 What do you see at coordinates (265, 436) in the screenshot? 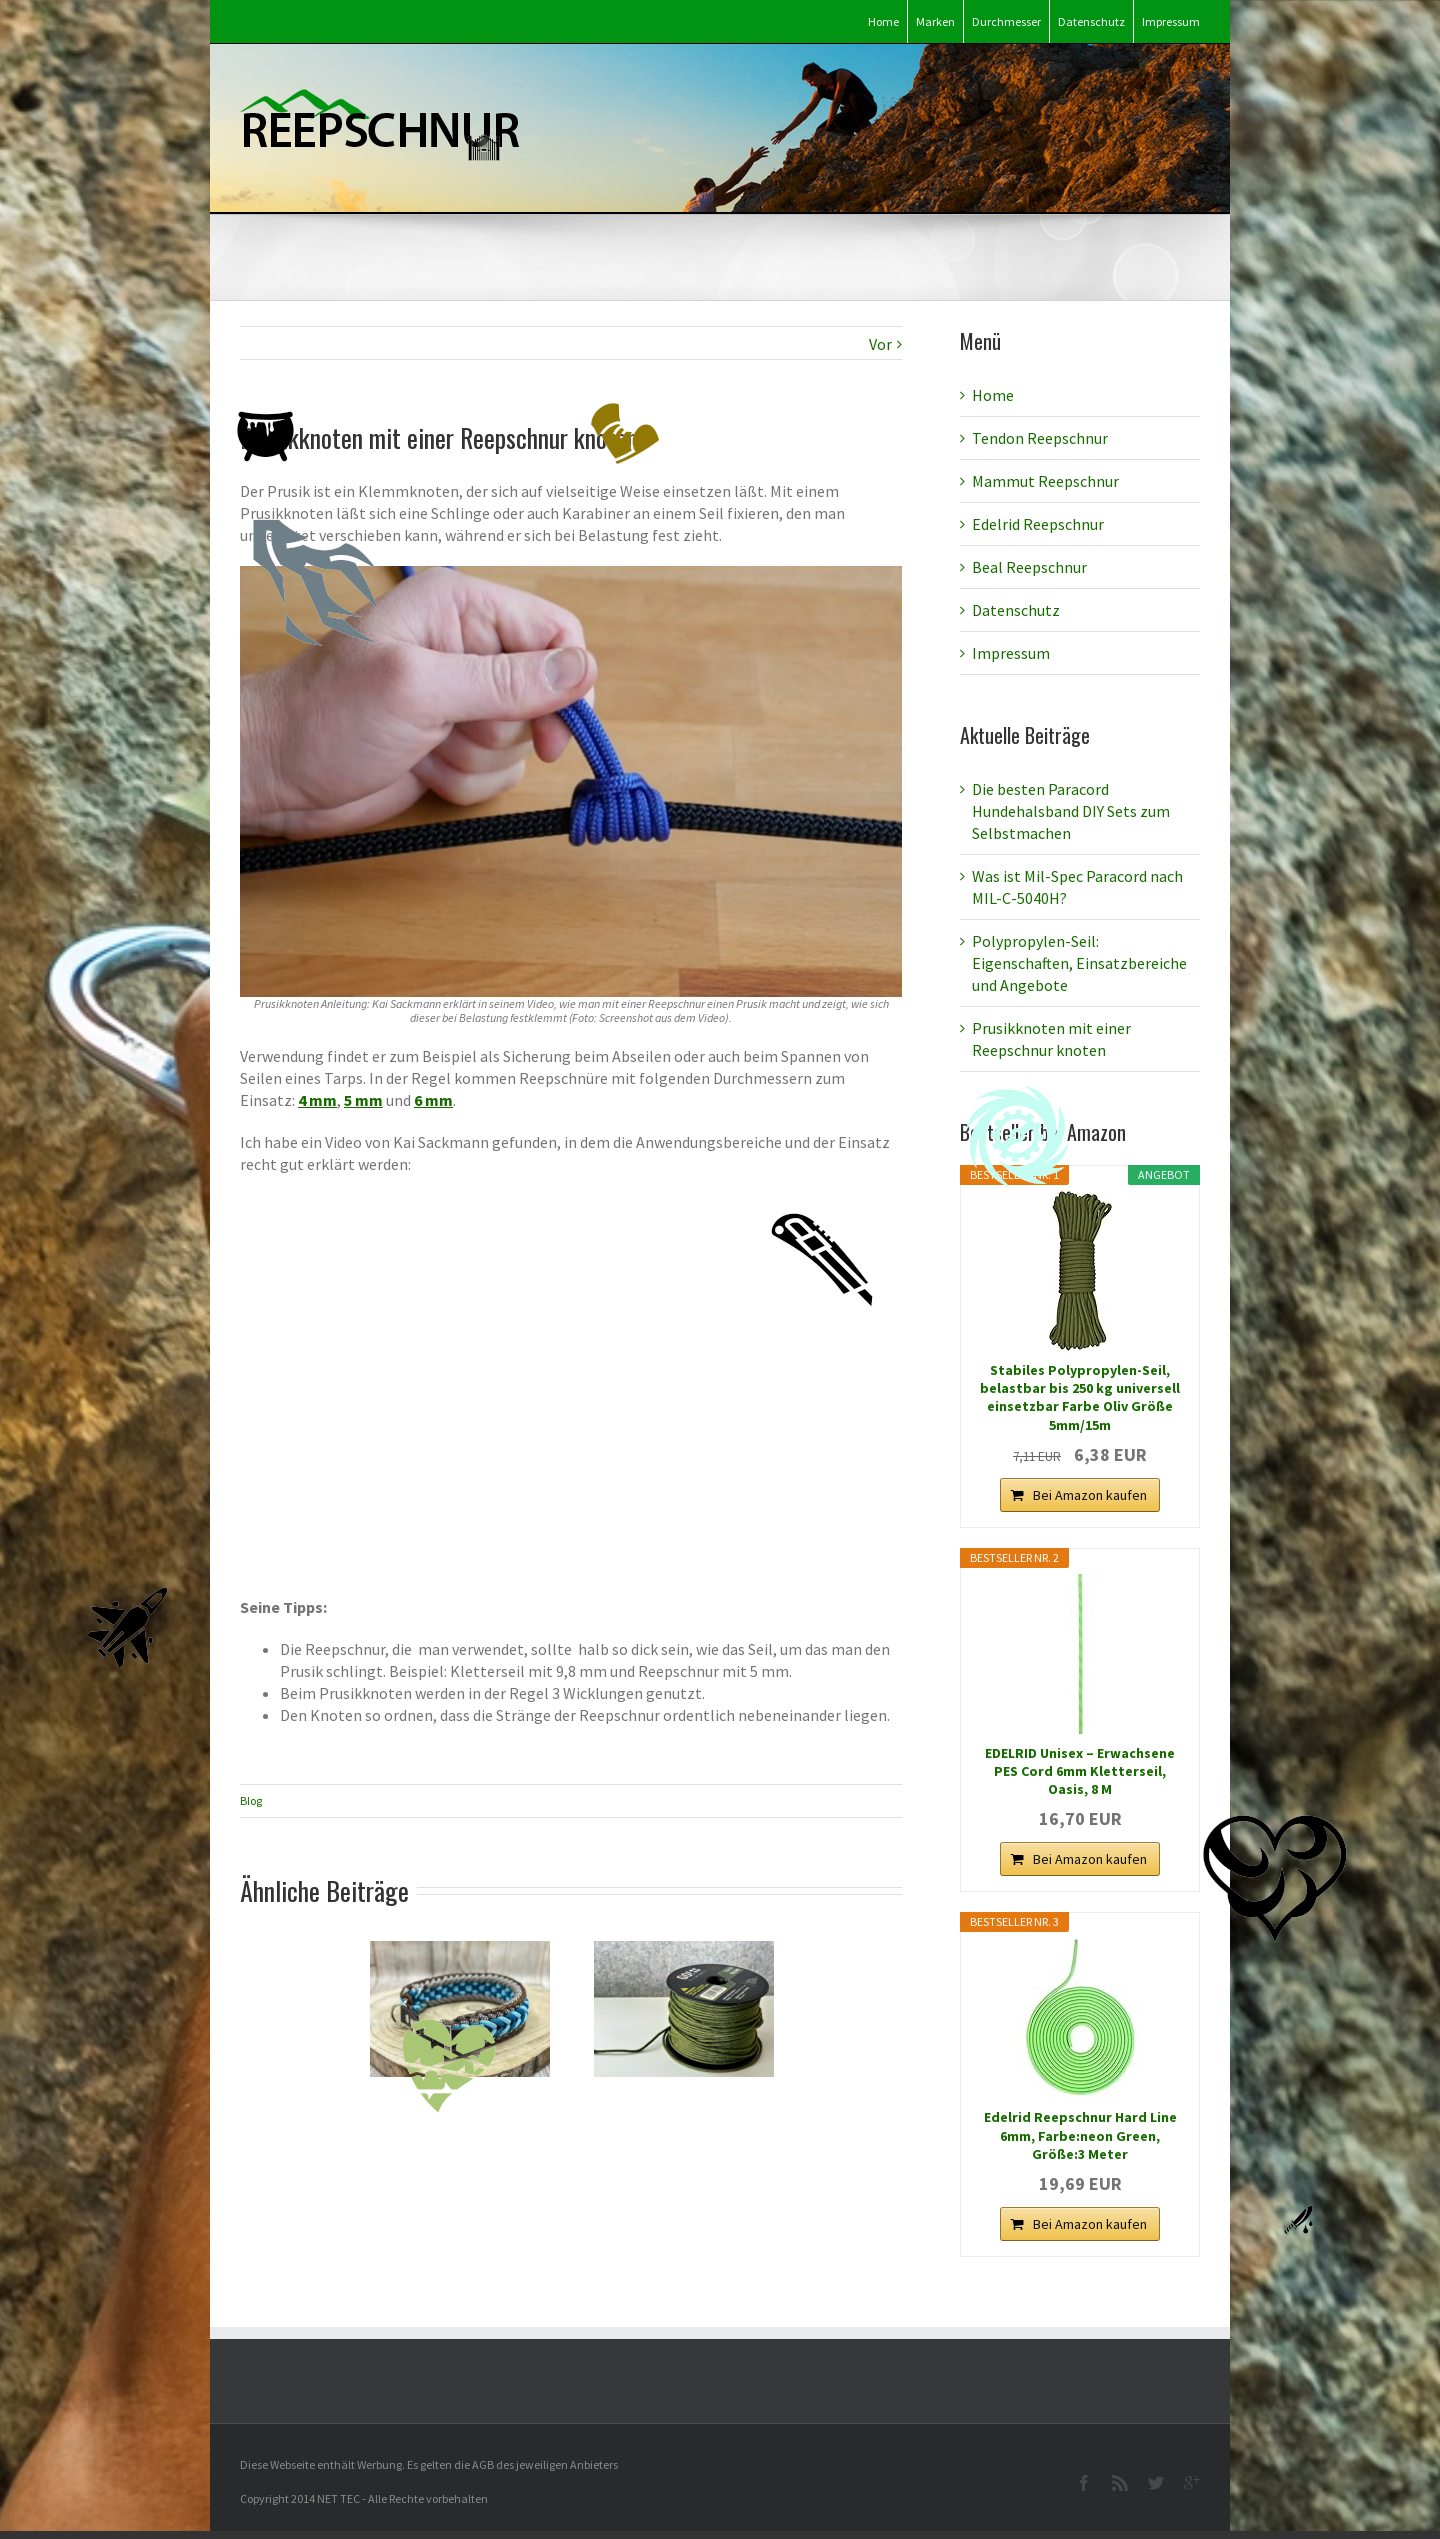
I see `access potion crafting or brewing menu` at bounding box center [265, 436].